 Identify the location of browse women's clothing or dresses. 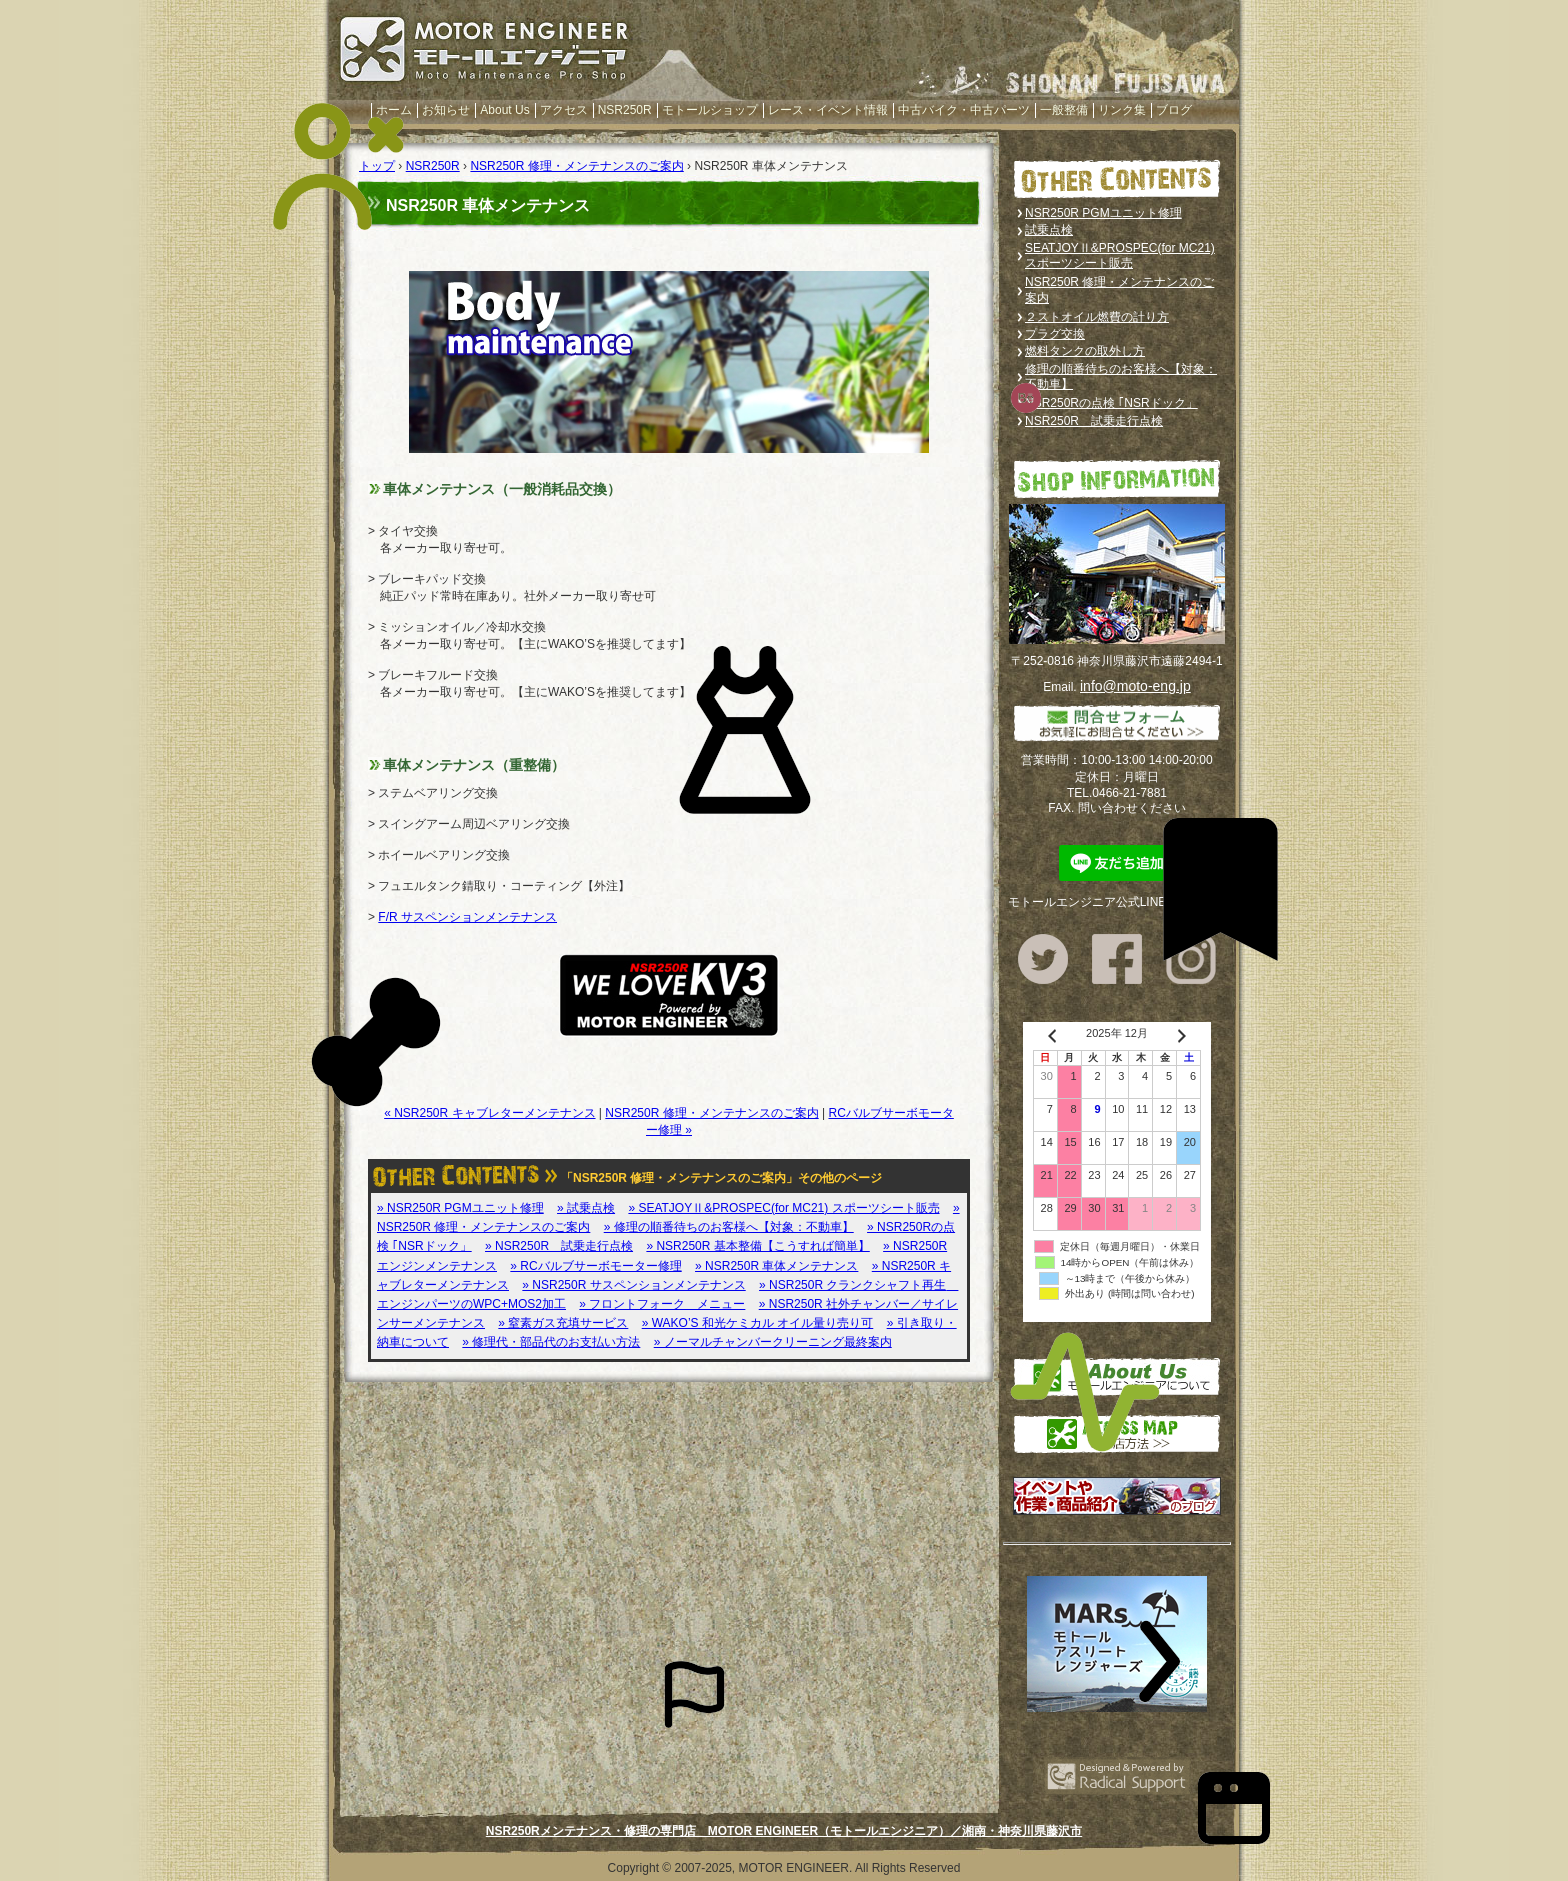
(745, 737).